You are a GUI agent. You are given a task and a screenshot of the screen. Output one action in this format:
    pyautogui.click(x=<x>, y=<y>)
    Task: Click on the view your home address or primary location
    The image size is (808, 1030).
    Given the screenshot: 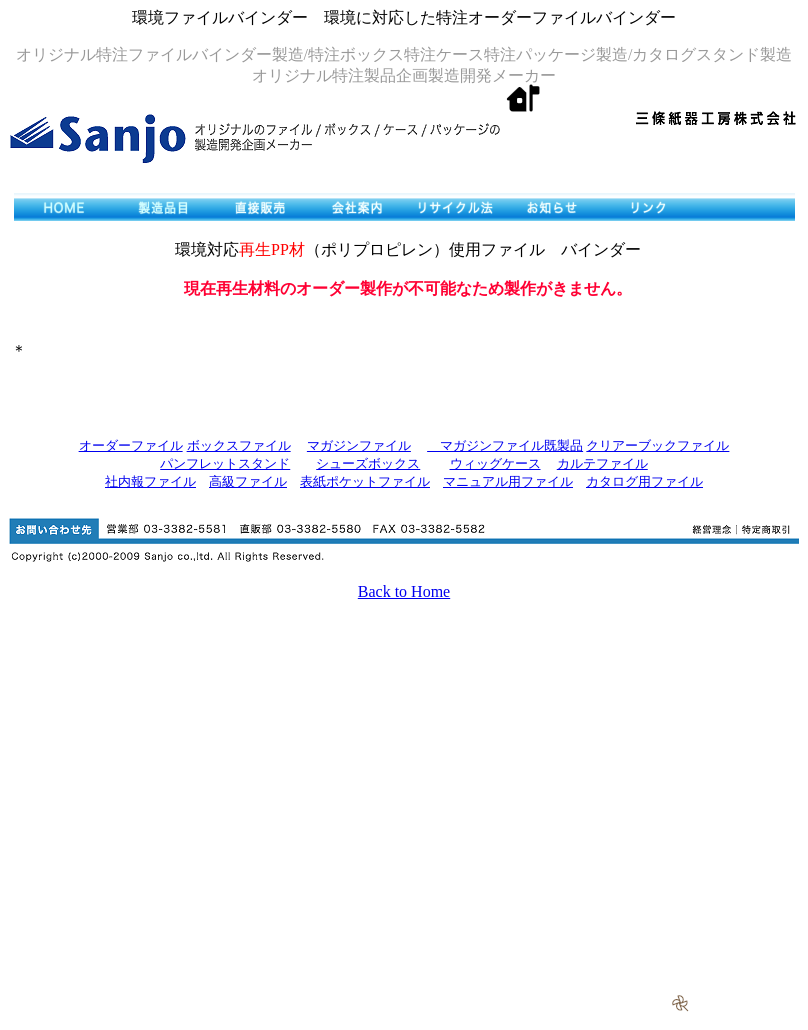 What is the action you would take?
    pyautogui.click(x=523, y=98)
    